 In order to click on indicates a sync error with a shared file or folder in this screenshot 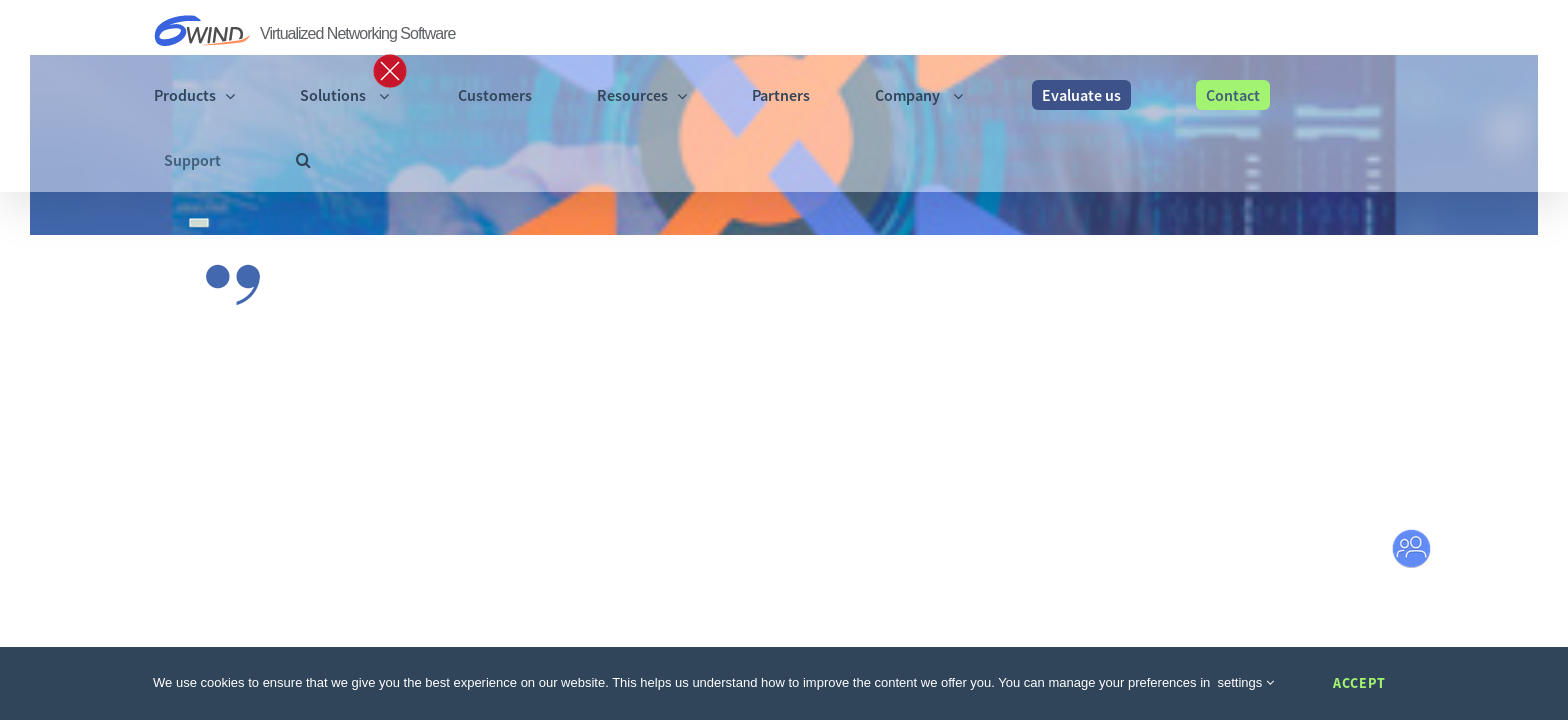, I will do `click(390, 71)`.